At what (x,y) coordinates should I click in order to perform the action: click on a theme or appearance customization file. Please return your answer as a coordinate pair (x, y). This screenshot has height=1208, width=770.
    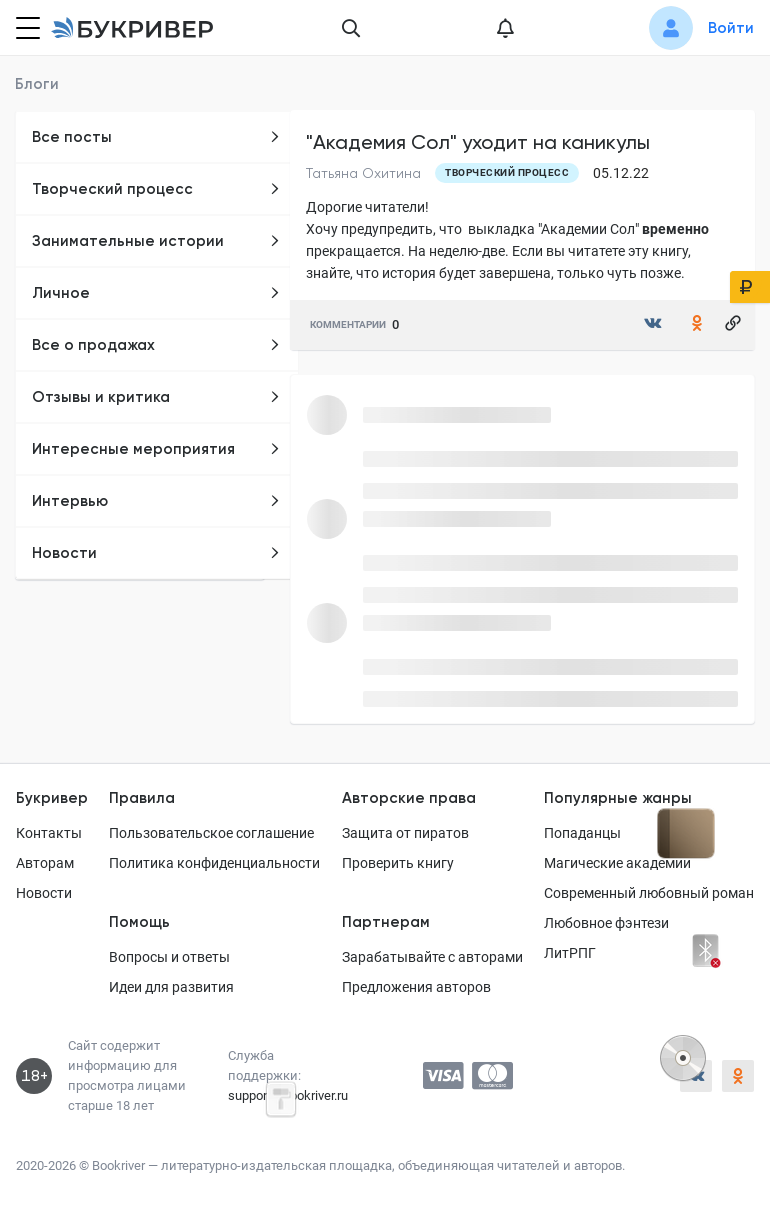
    Looking at the image, I should click on (281, 1099).